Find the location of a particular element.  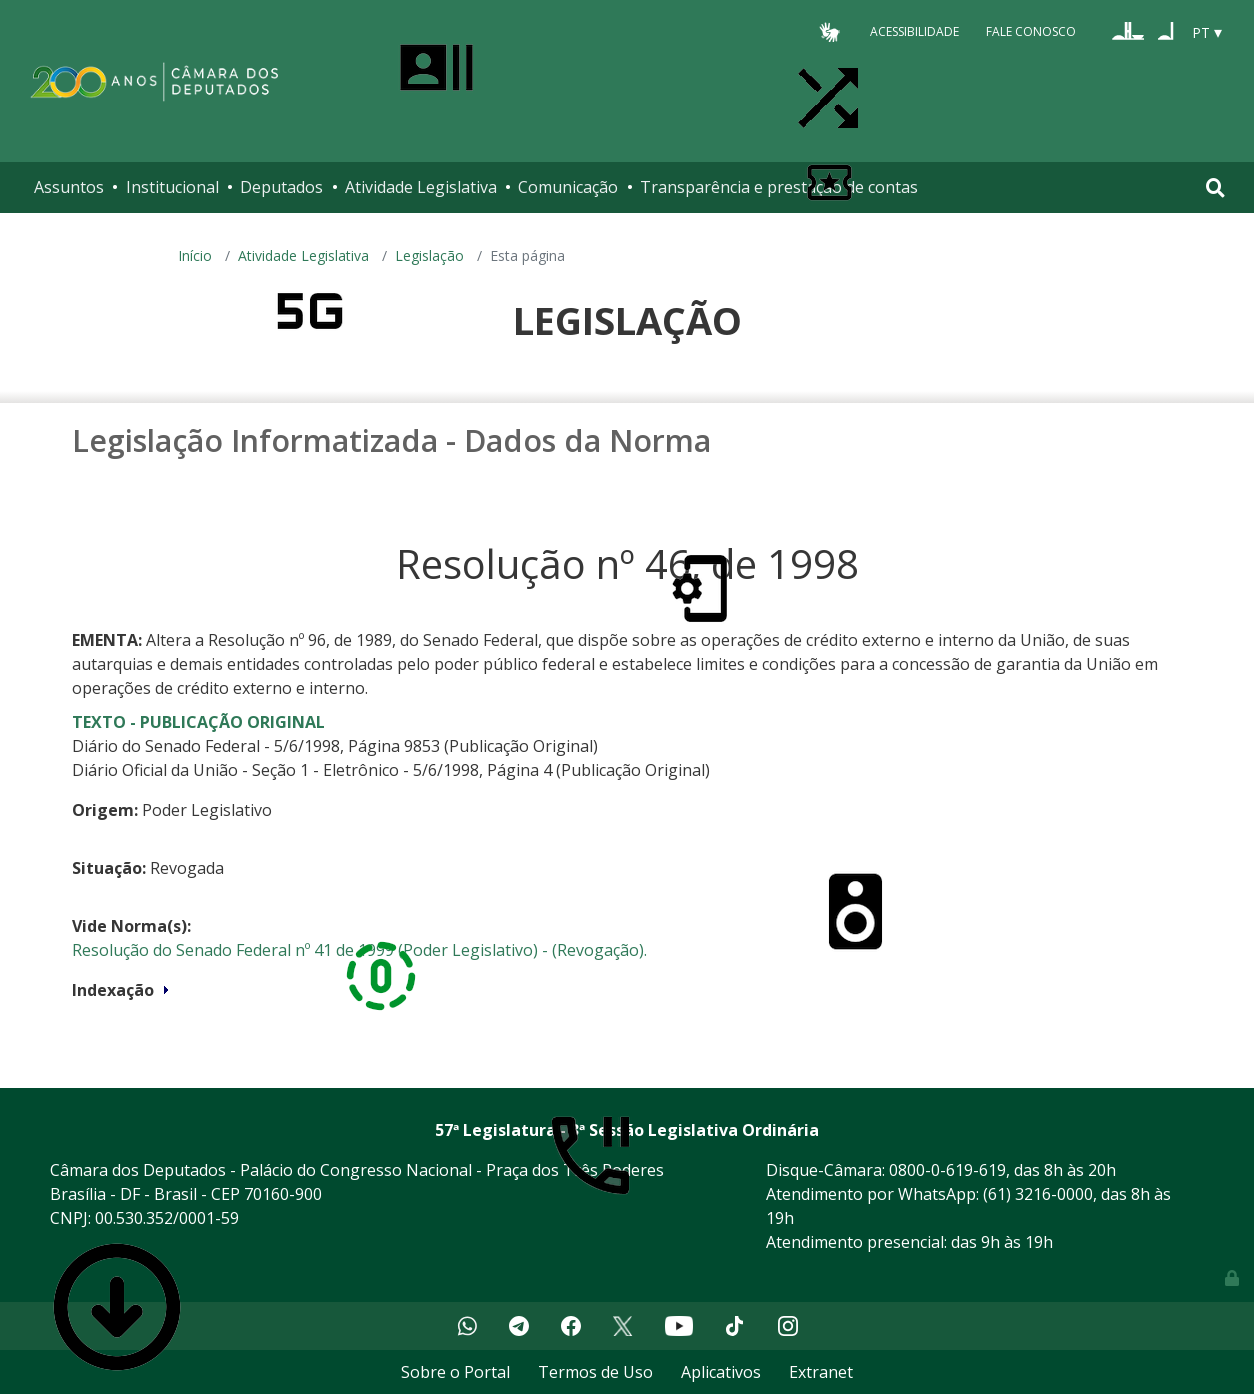

shuffle playlist or queue order is located at coordinates (828, 98).